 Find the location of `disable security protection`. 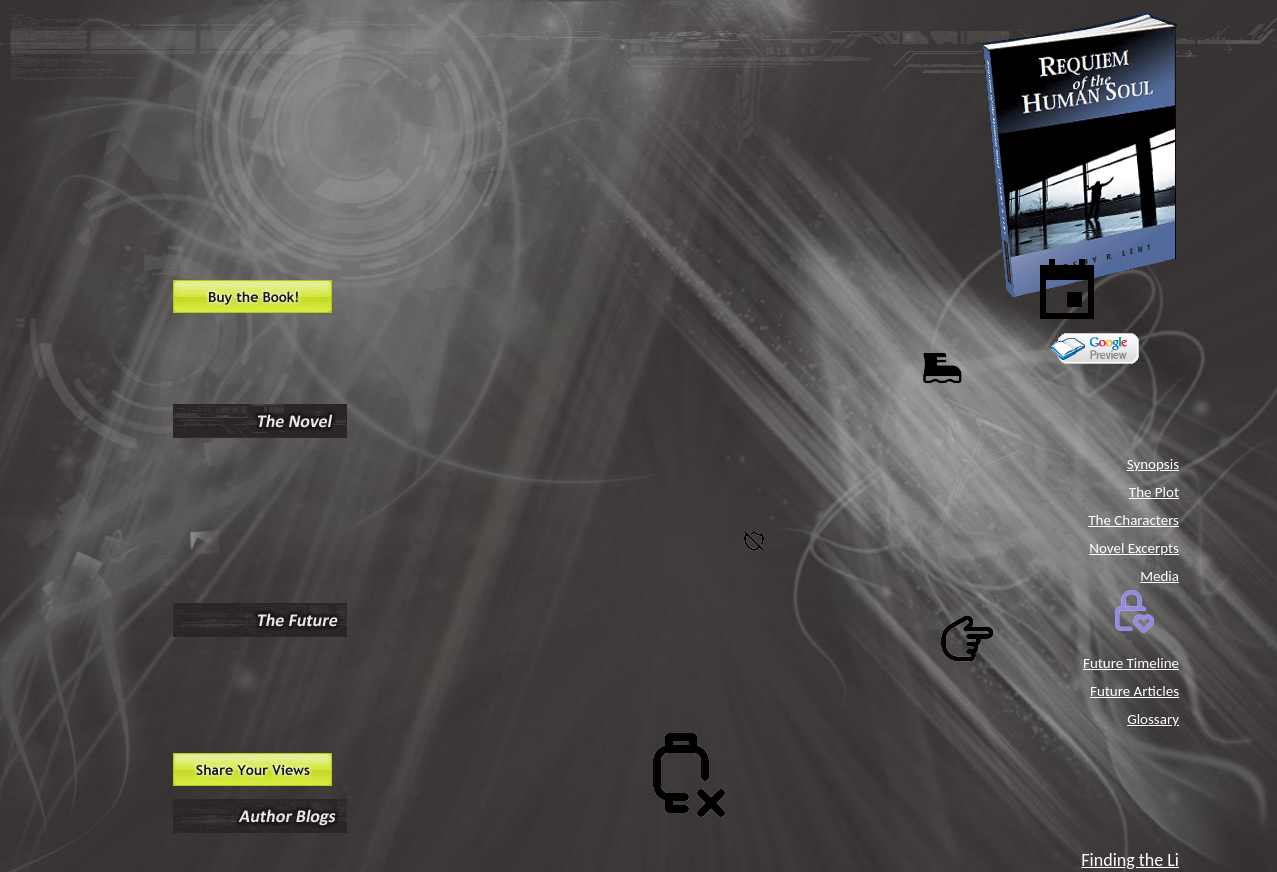

disable security protection is located at coordinates (754, 541).